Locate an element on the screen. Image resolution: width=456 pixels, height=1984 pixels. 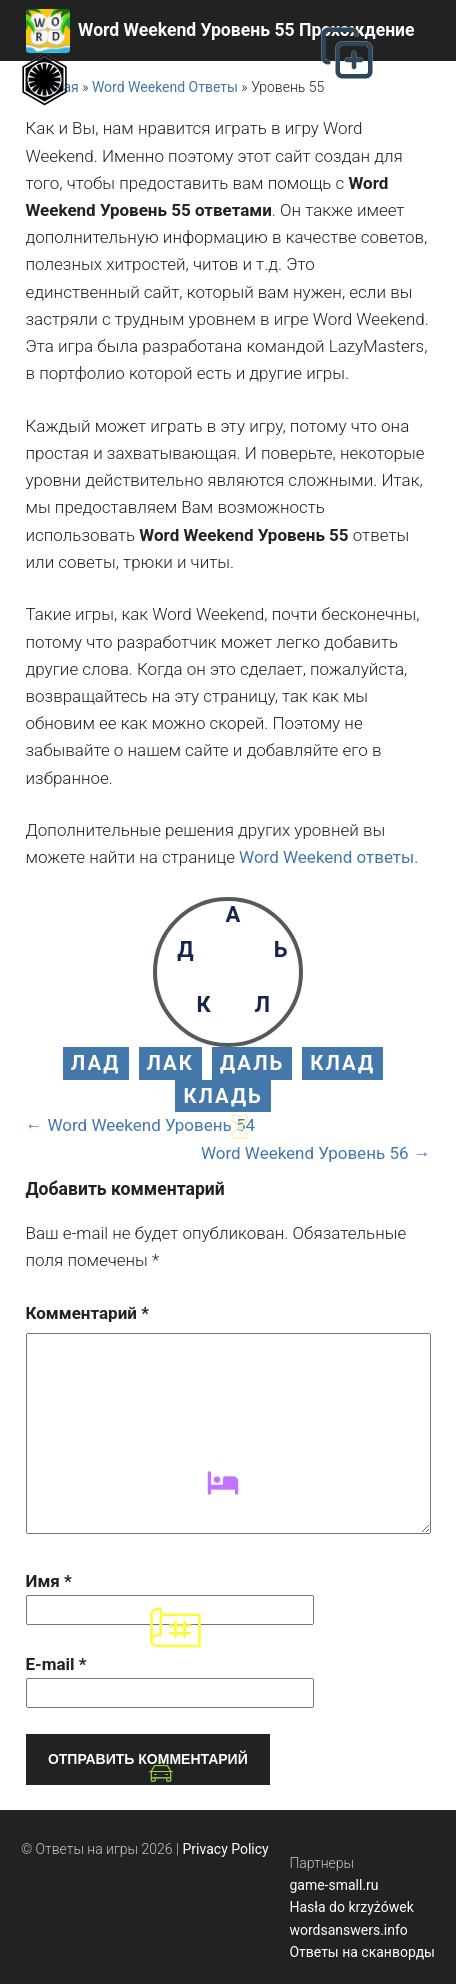
duplicate and add a new item is located at coordinates (347, 53).